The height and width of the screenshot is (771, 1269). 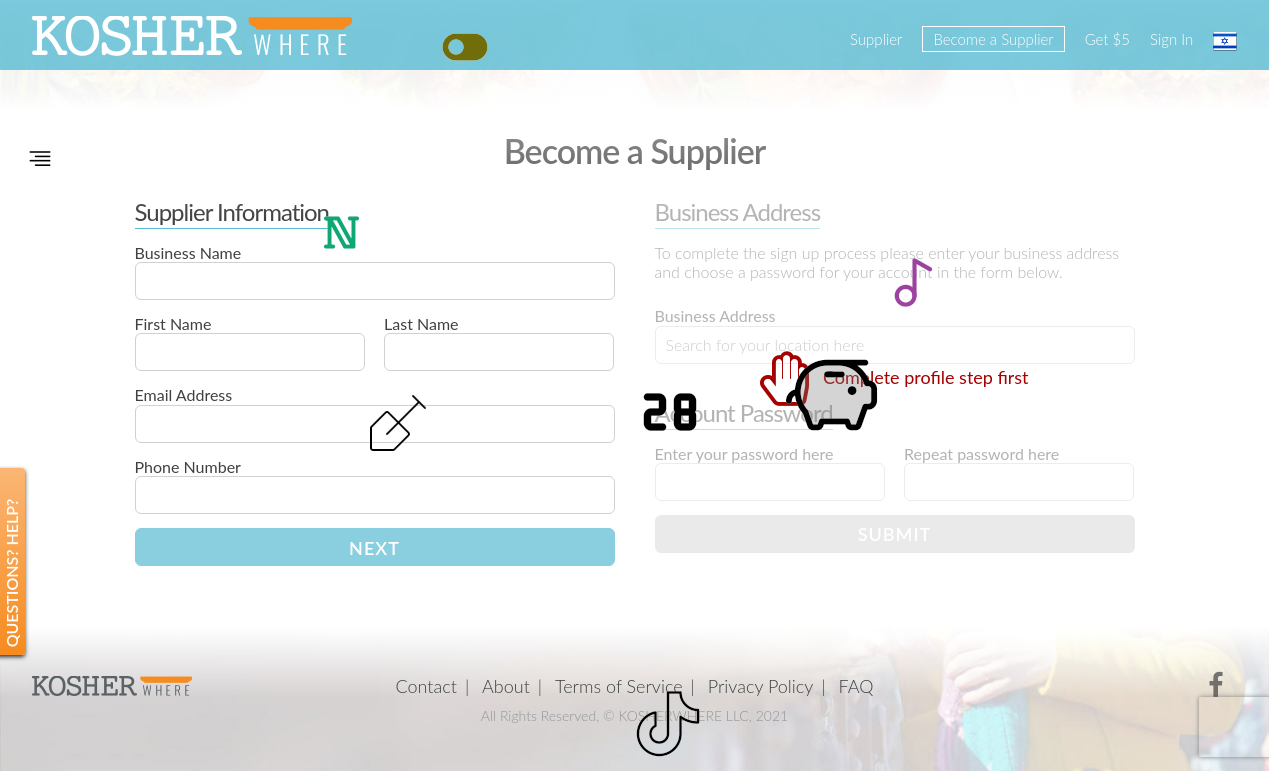 I want to click on indicates day 28 on a calendar, so click(x=670, y=412).